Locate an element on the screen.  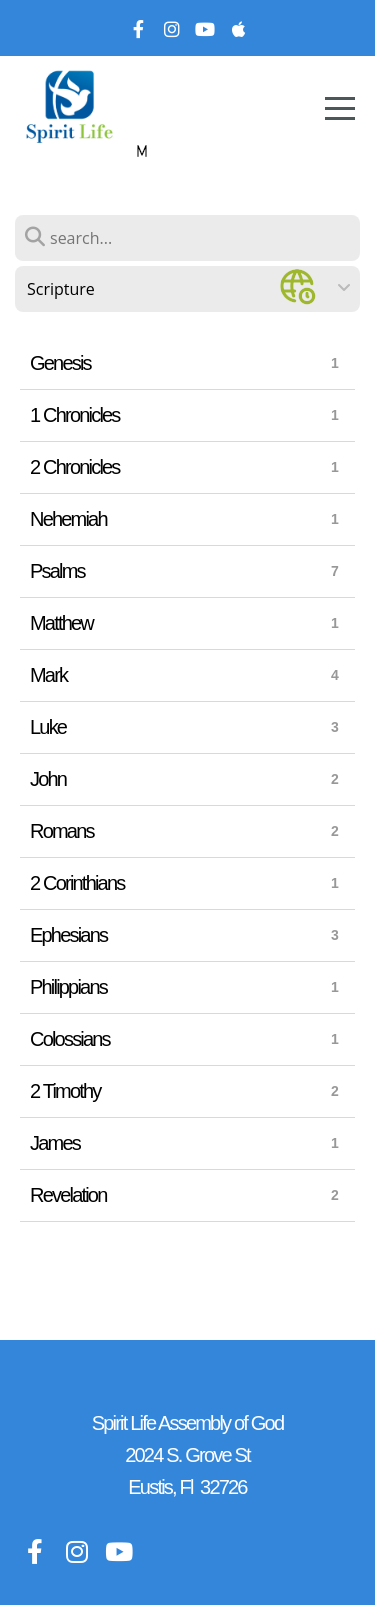
set or change timezone preferences is located at coordinates (297, 286).